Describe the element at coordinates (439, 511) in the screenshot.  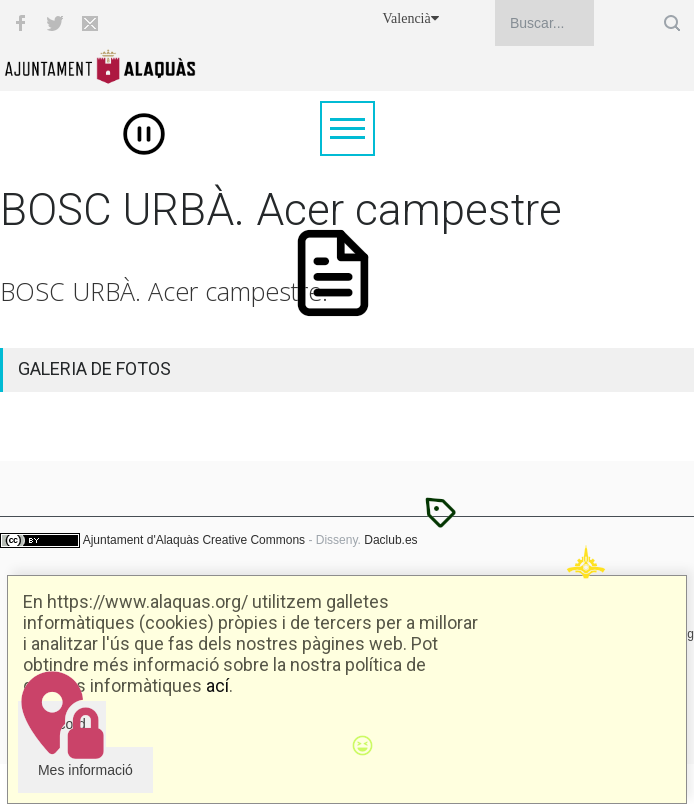
I see `view or manage tags` at that location.